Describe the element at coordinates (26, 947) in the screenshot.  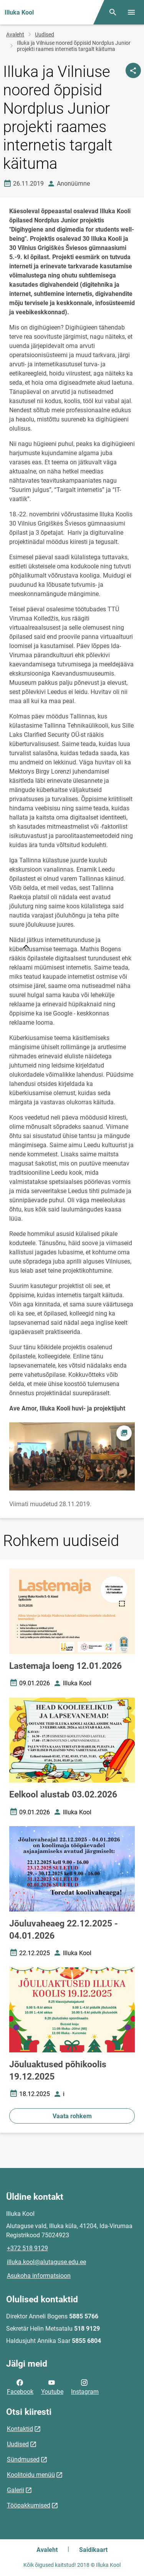
I see `collapse an expanded section` at that location.